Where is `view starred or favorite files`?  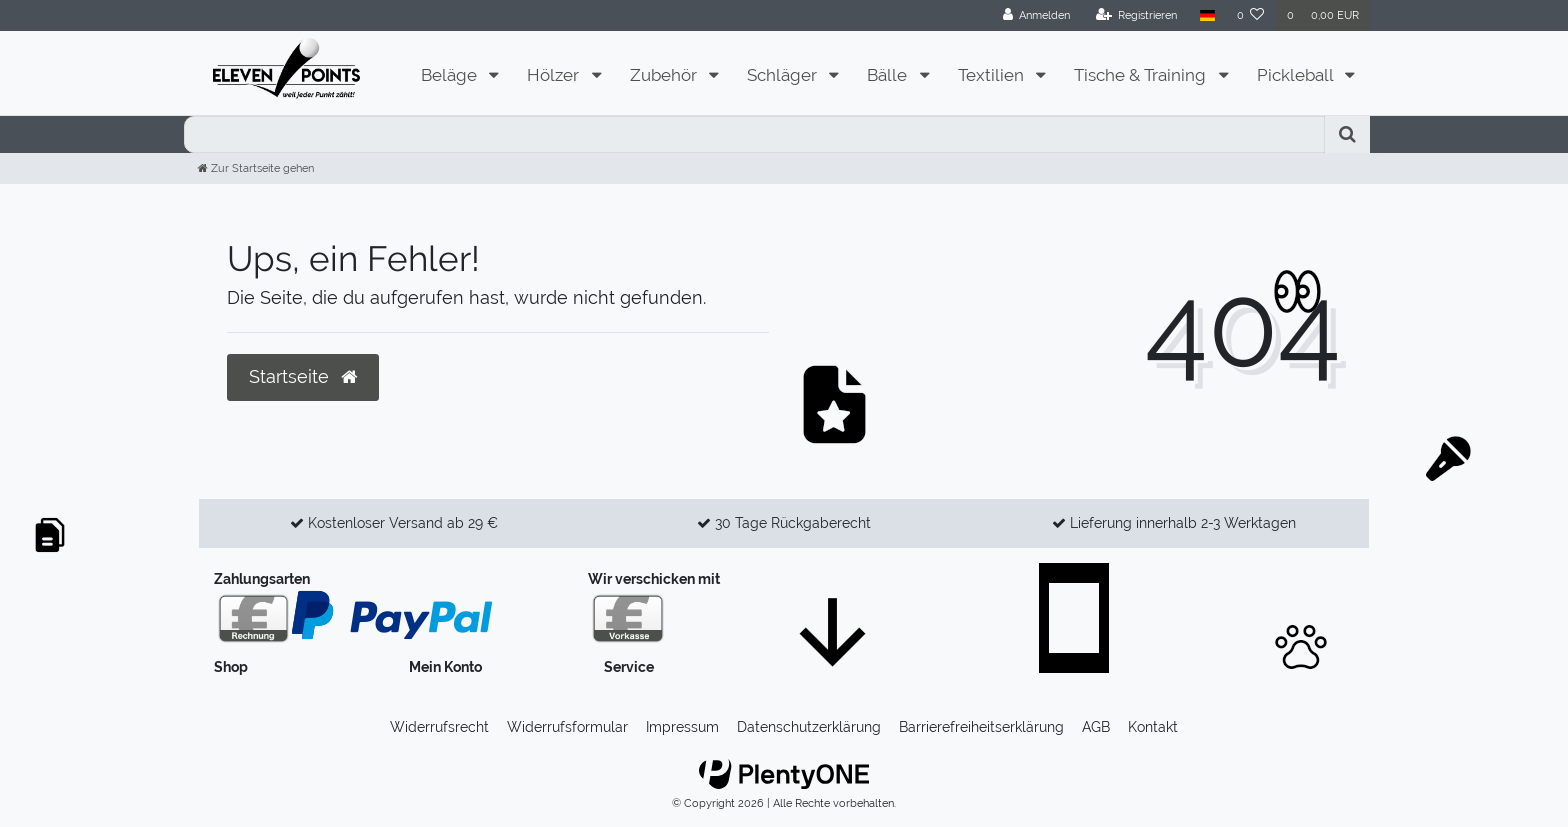
view starred or favorite files is located at coordinates (834, 404).